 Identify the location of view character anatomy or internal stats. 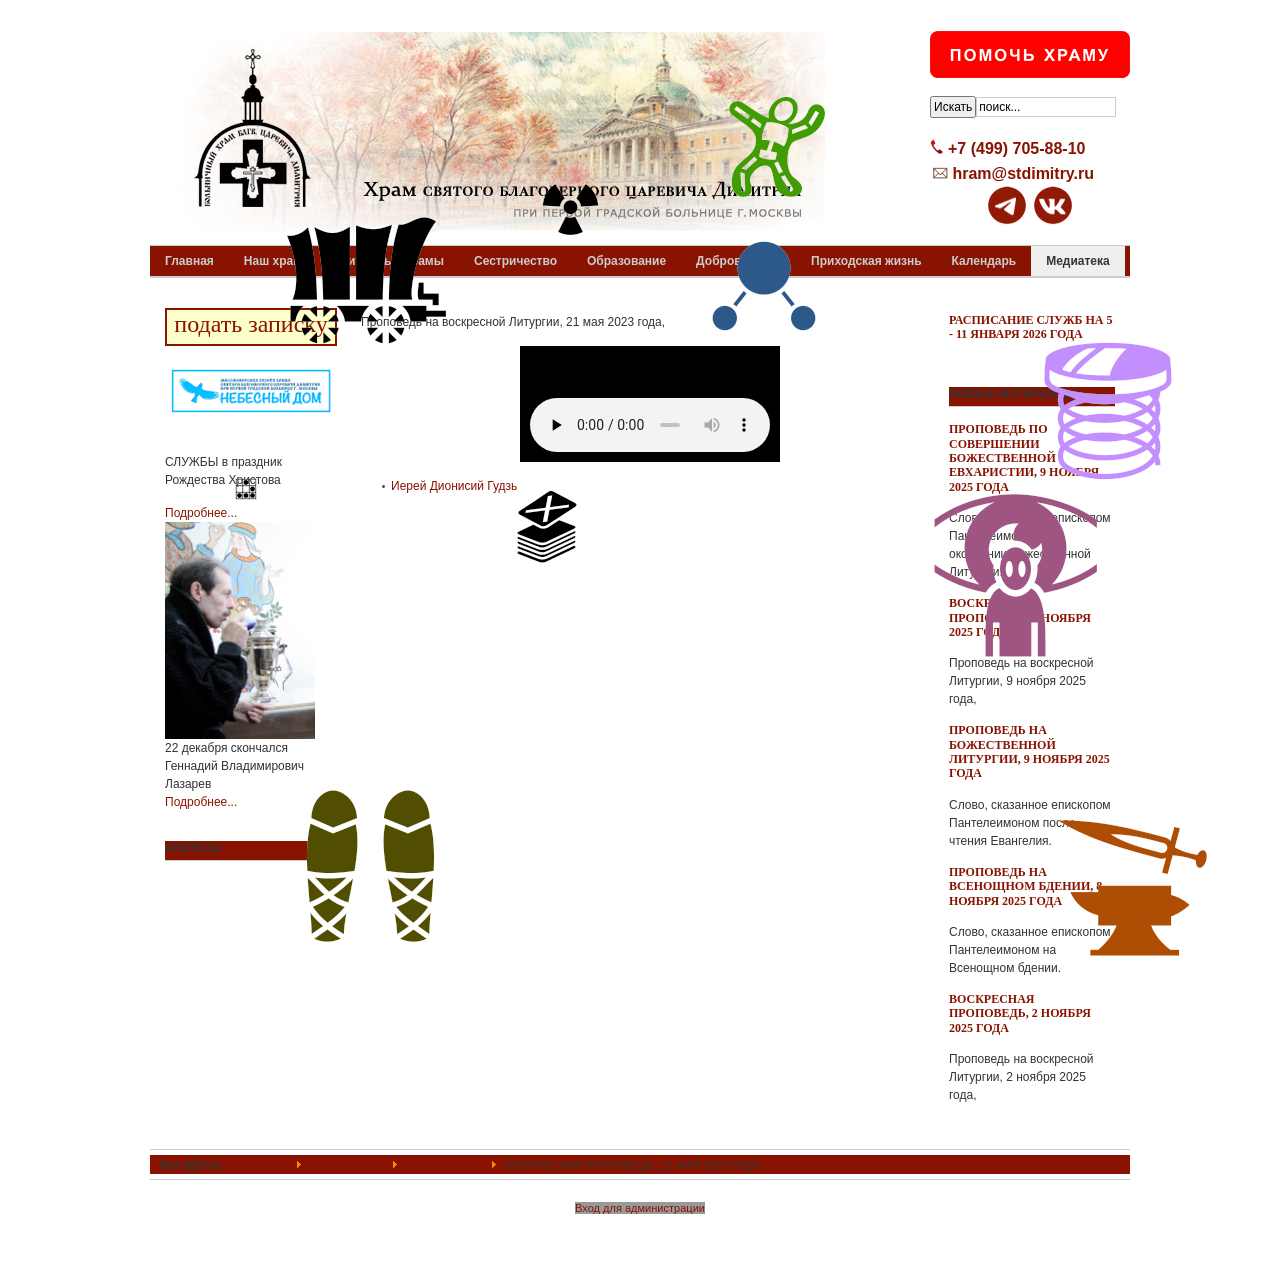
(777, 147).